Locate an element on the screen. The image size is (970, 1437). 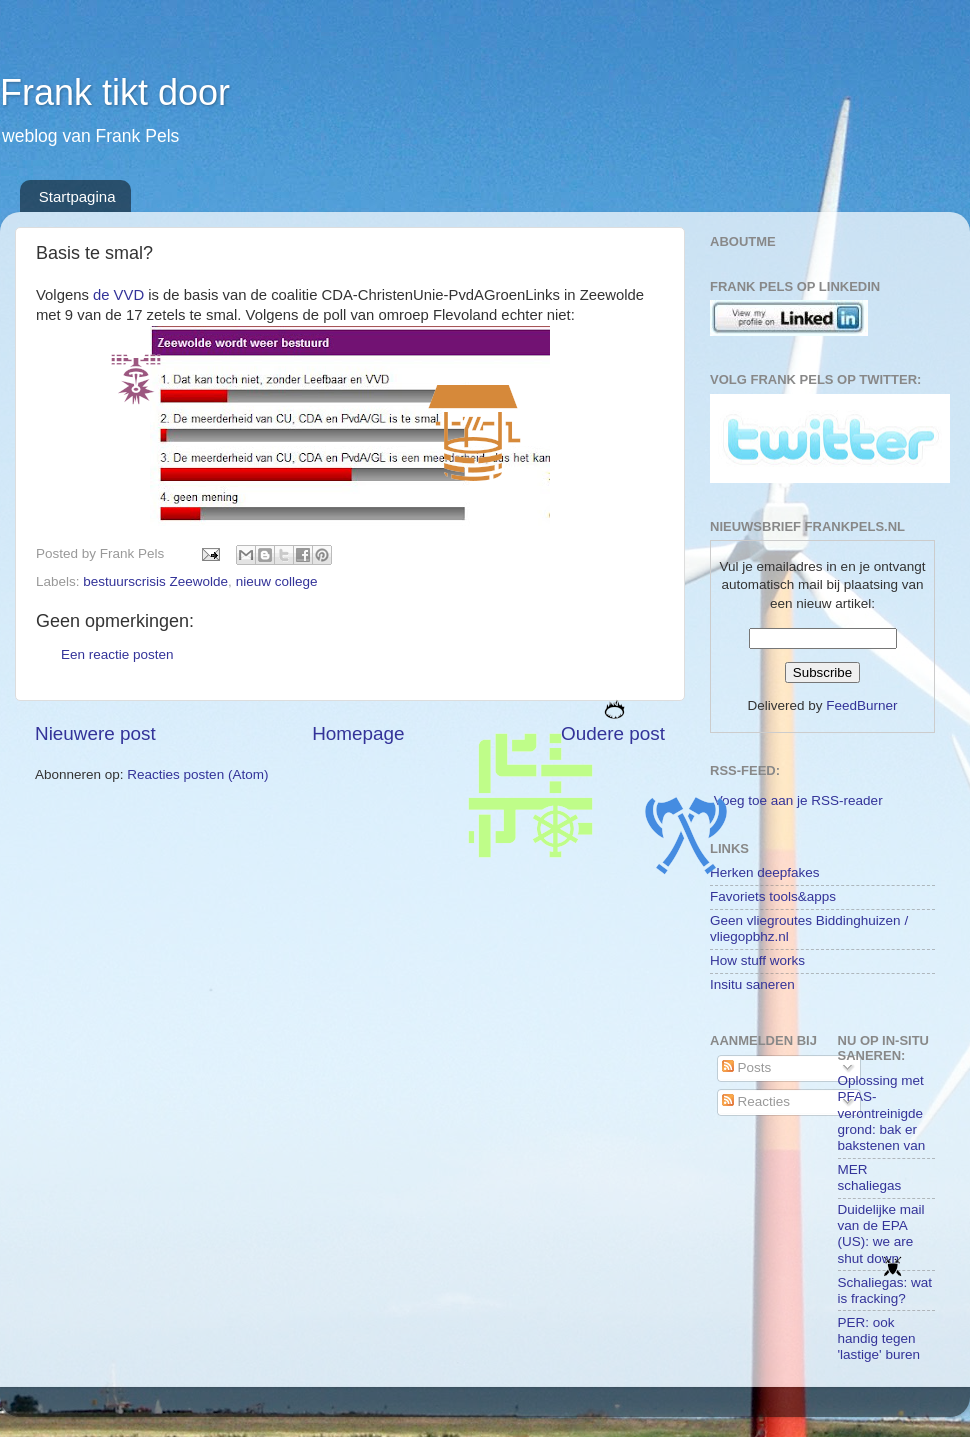
access water or resource collection point is located at coordinates (473, 433).